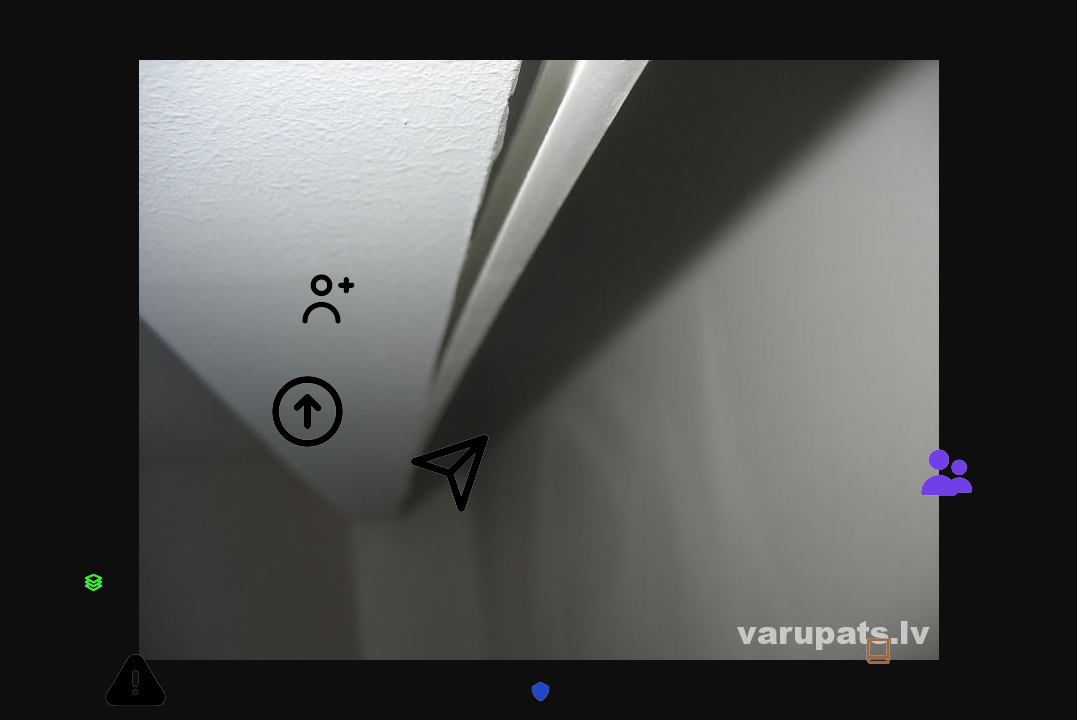 The image size is (1077, 720). Describe the element at coordinates (453, 469) in the screenshot. I see `send a message` at that location.